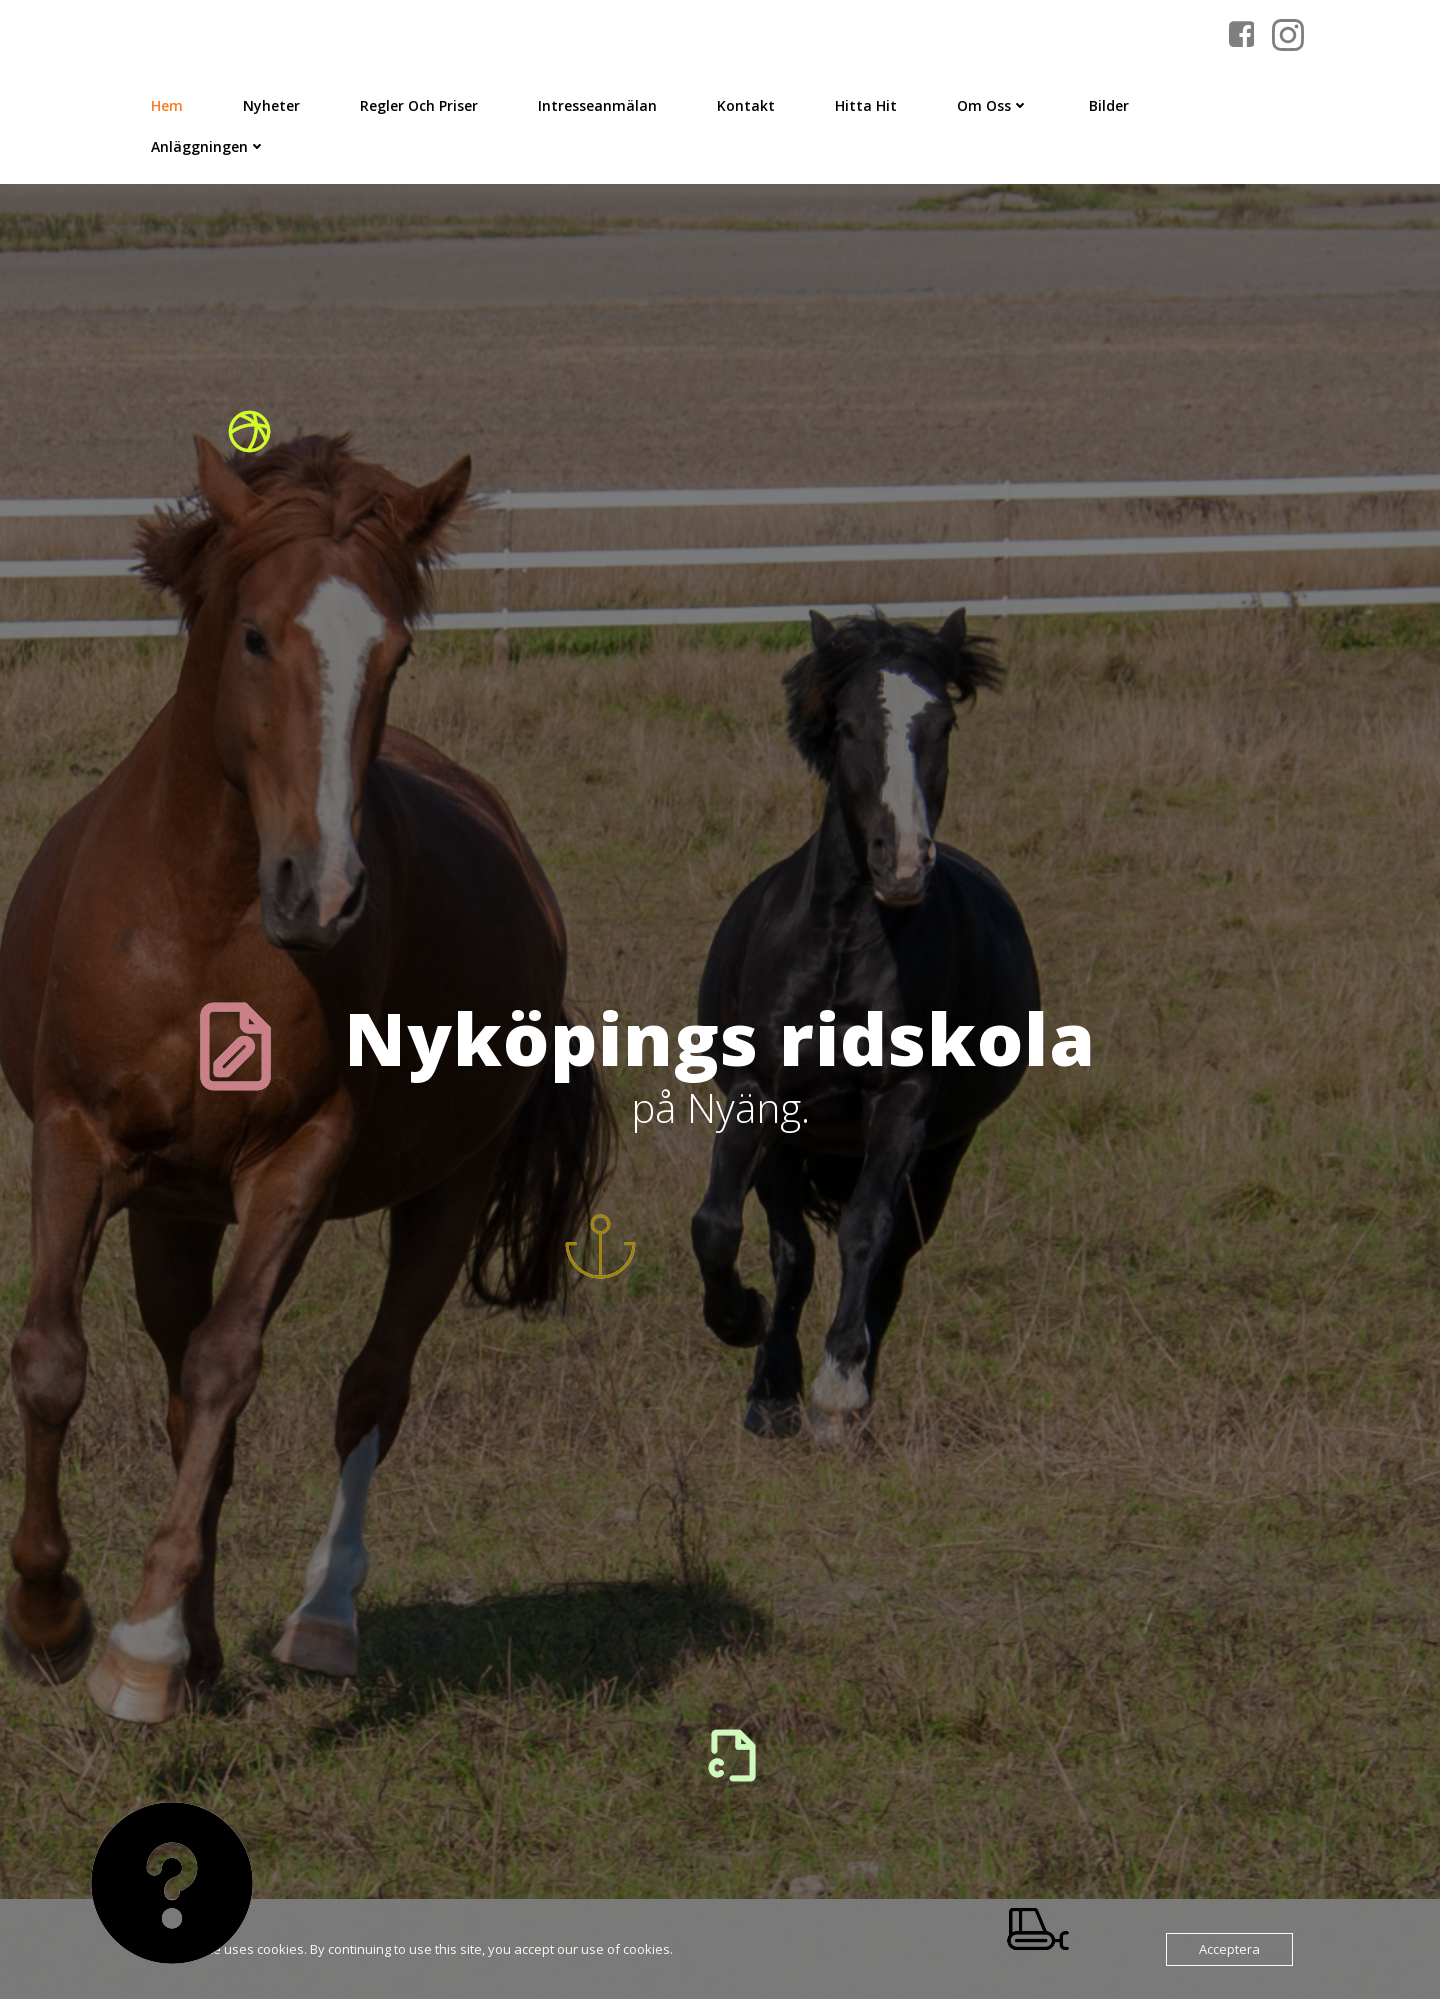 This screenshot has height=1999, width=1440. What do you see at coordinates (600, 1246) in the screenshot?
I see `anchor point or fixed position marker` at bounding box center [600, 1246].